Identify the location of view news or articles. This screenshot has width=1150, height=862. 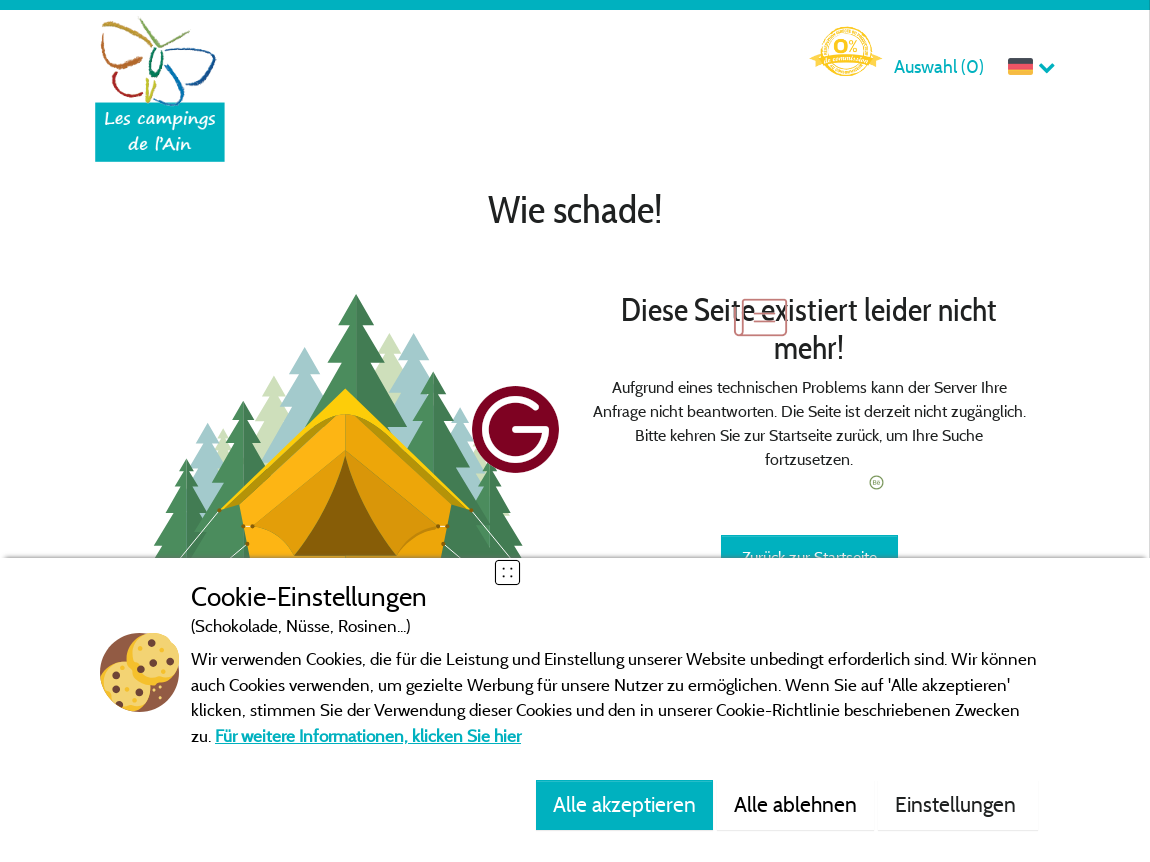
(762, 317).